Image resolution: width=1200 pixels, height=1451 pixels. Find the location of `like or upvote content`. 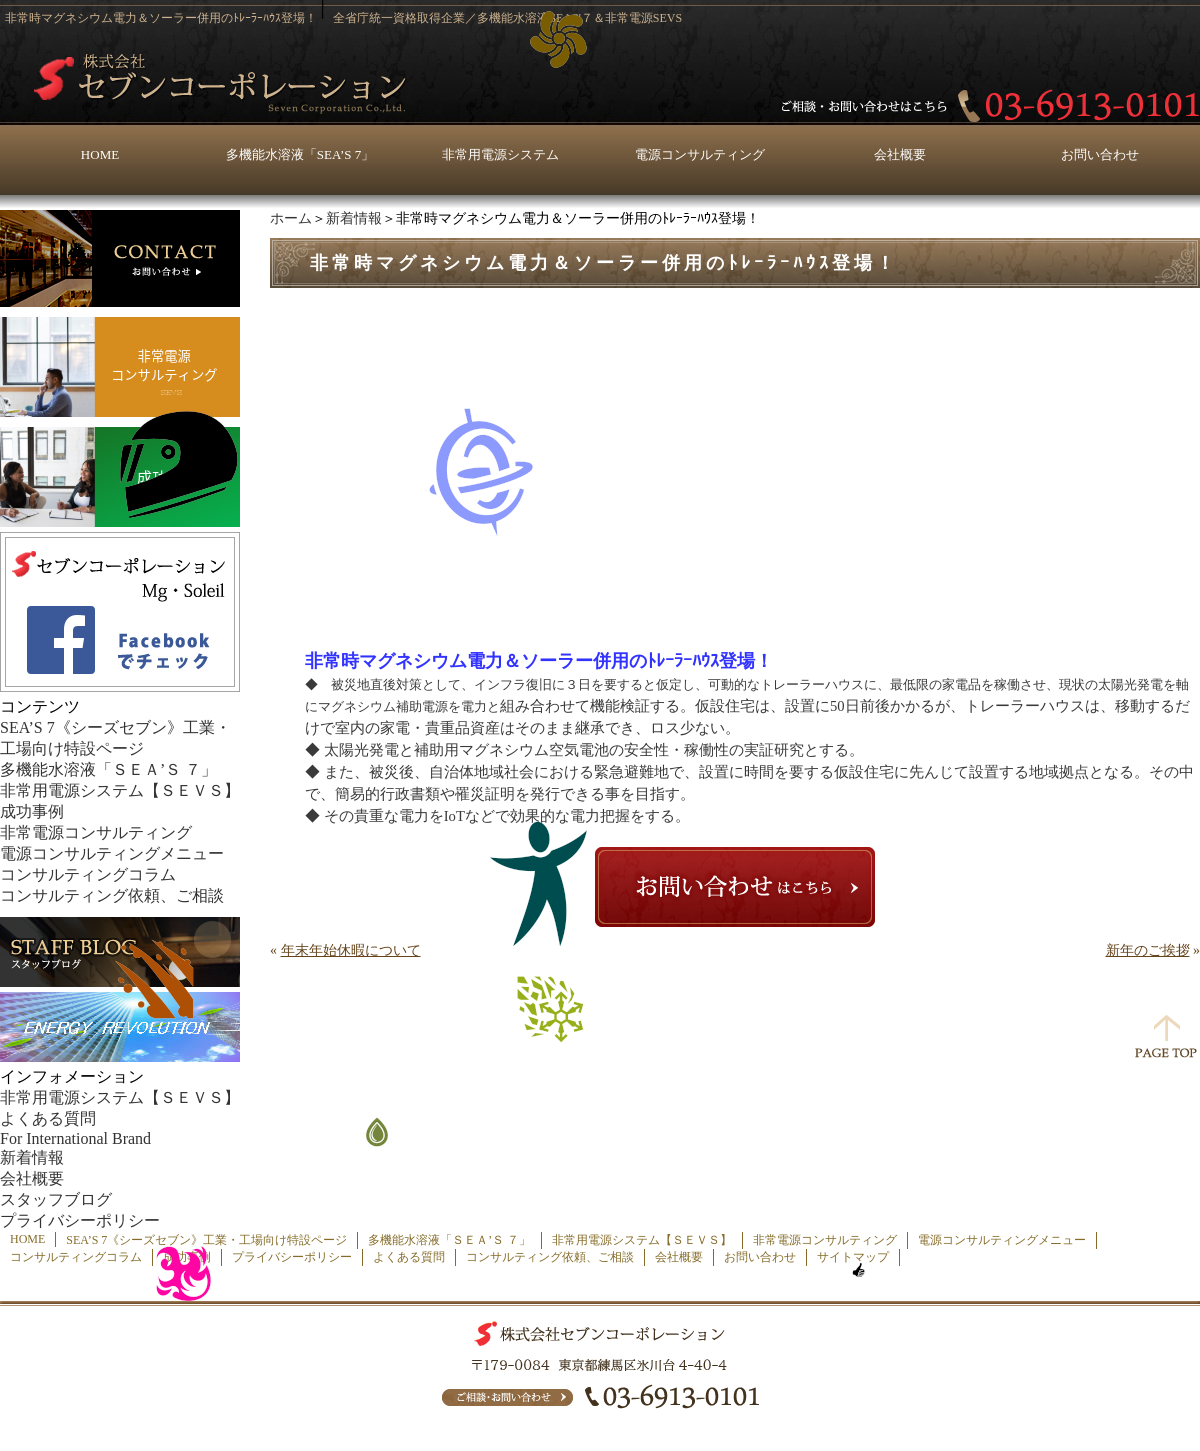

like or upvote content is located at coordinates (859, 1270).